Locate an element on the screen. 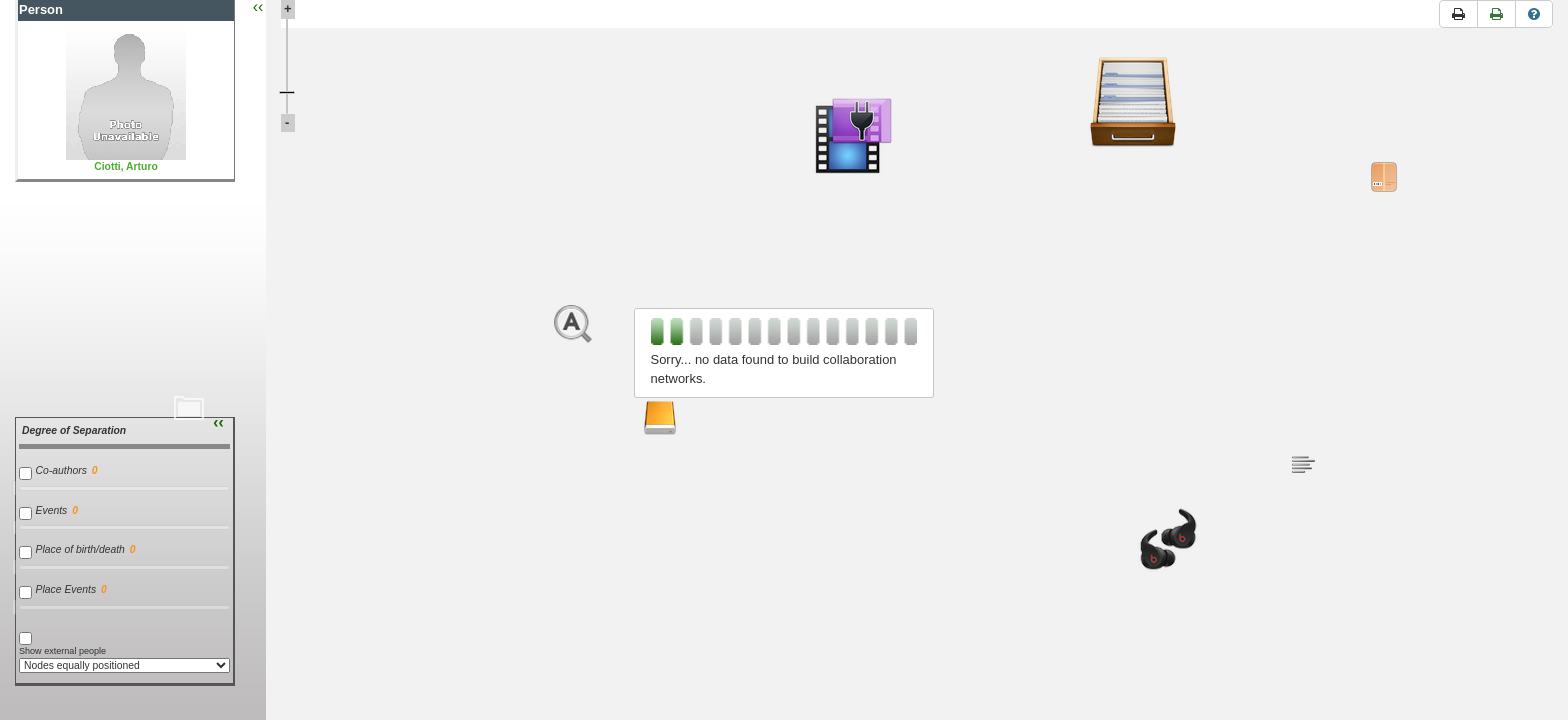  search for text or find on page is located at coordinates (573, 324).